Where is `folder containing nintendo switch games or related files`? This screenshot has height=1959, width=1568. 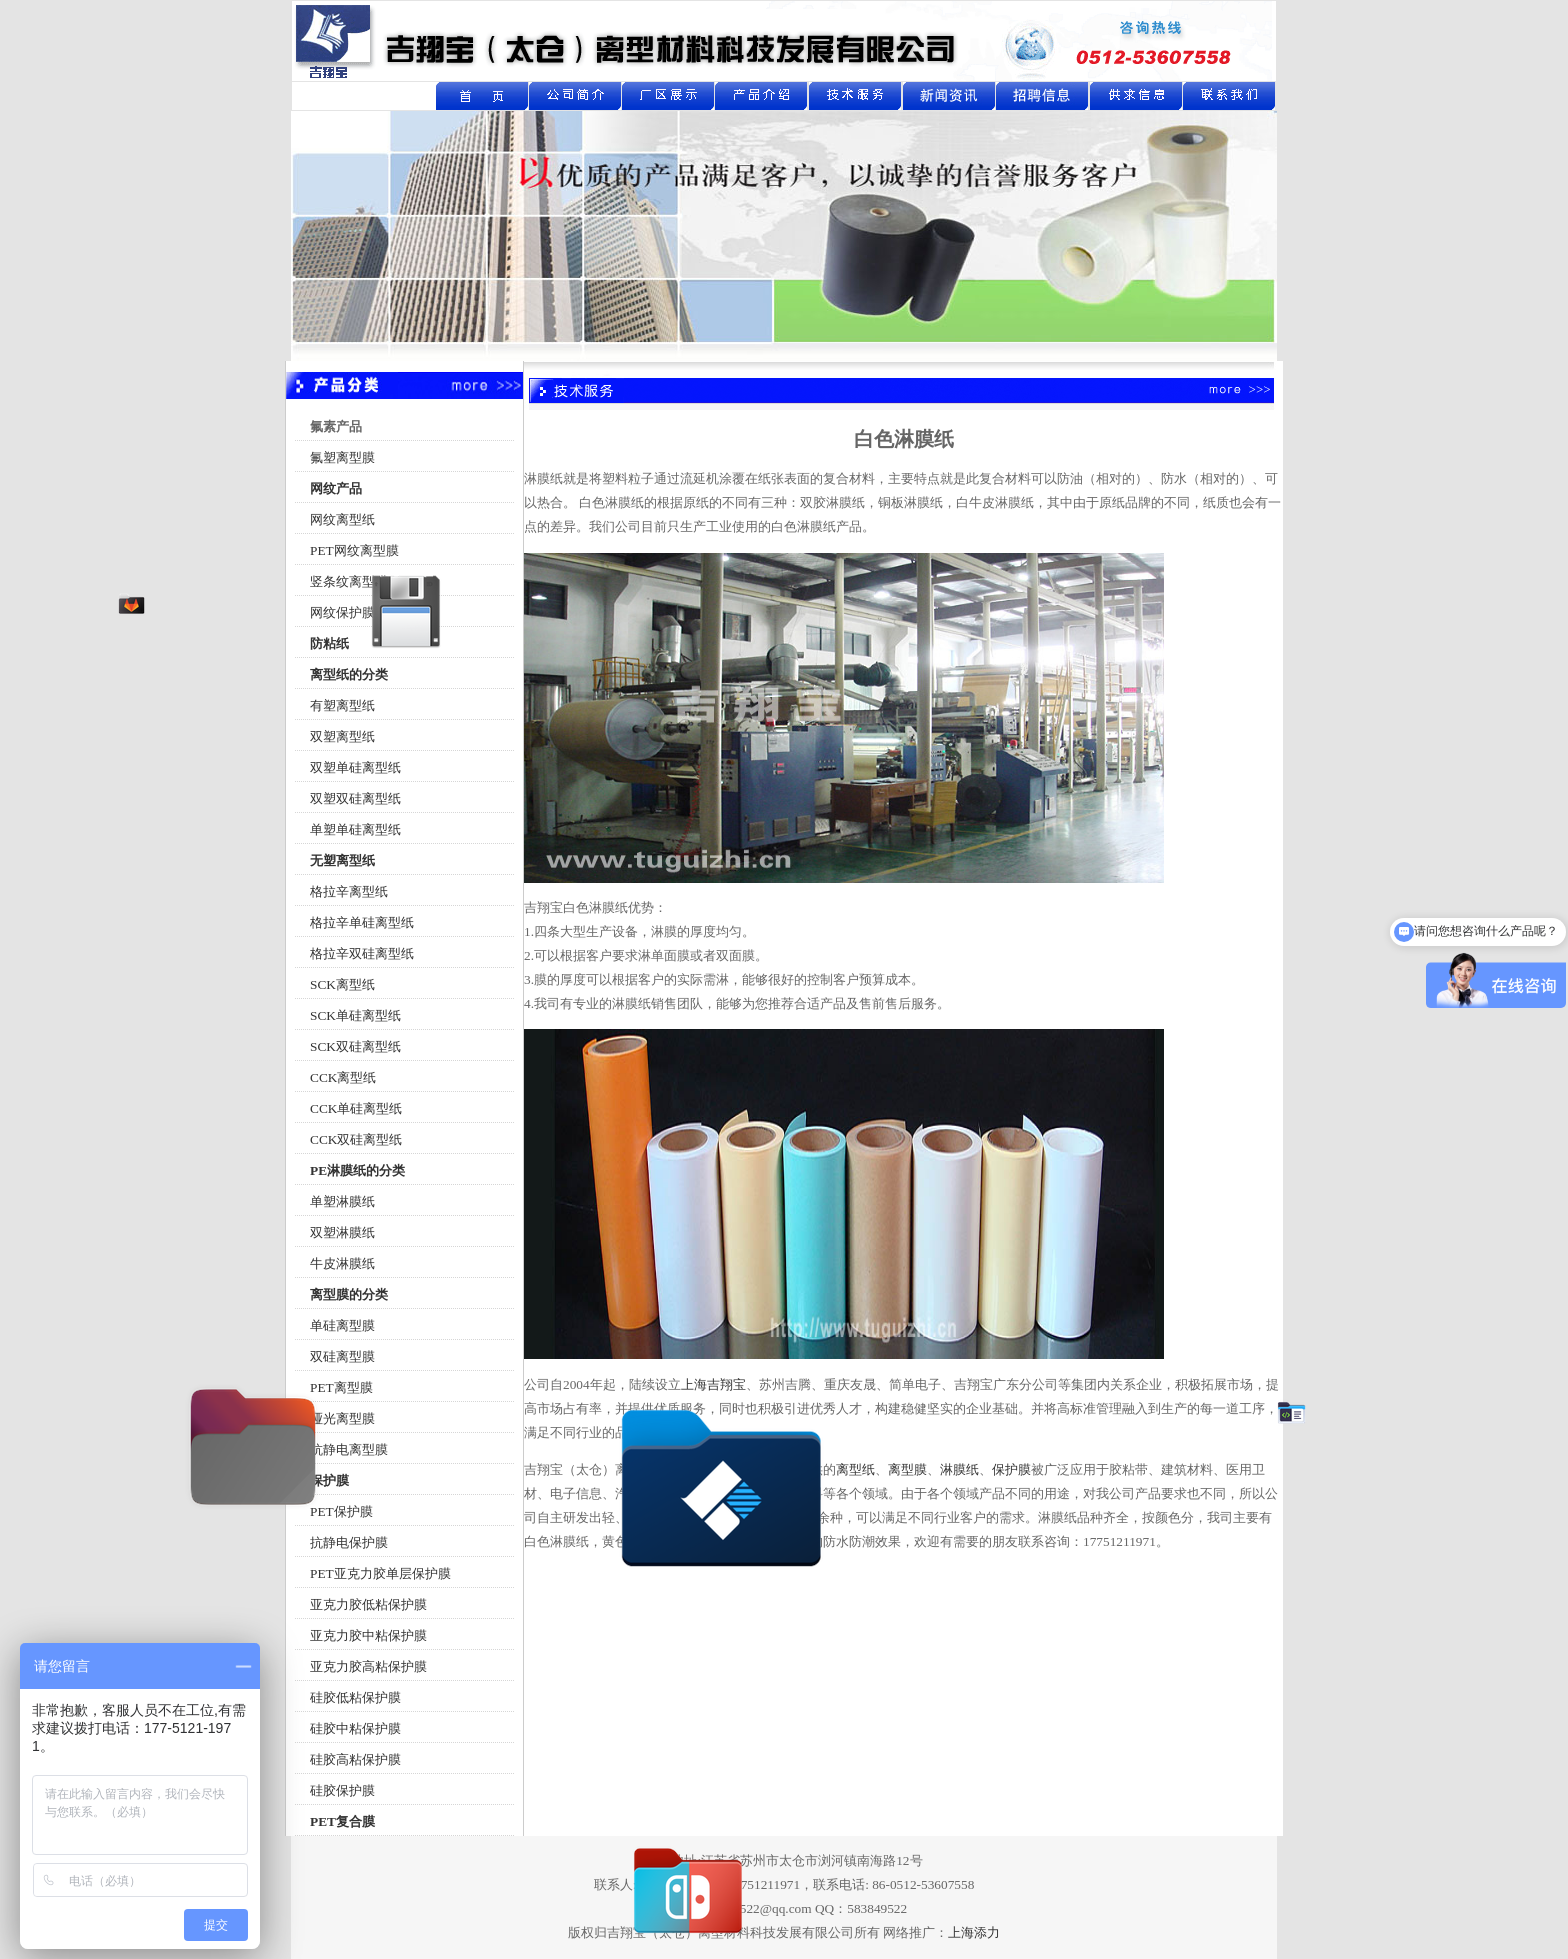
folder containing nintendo switch games or related files is located at coordinates (687, 1893).